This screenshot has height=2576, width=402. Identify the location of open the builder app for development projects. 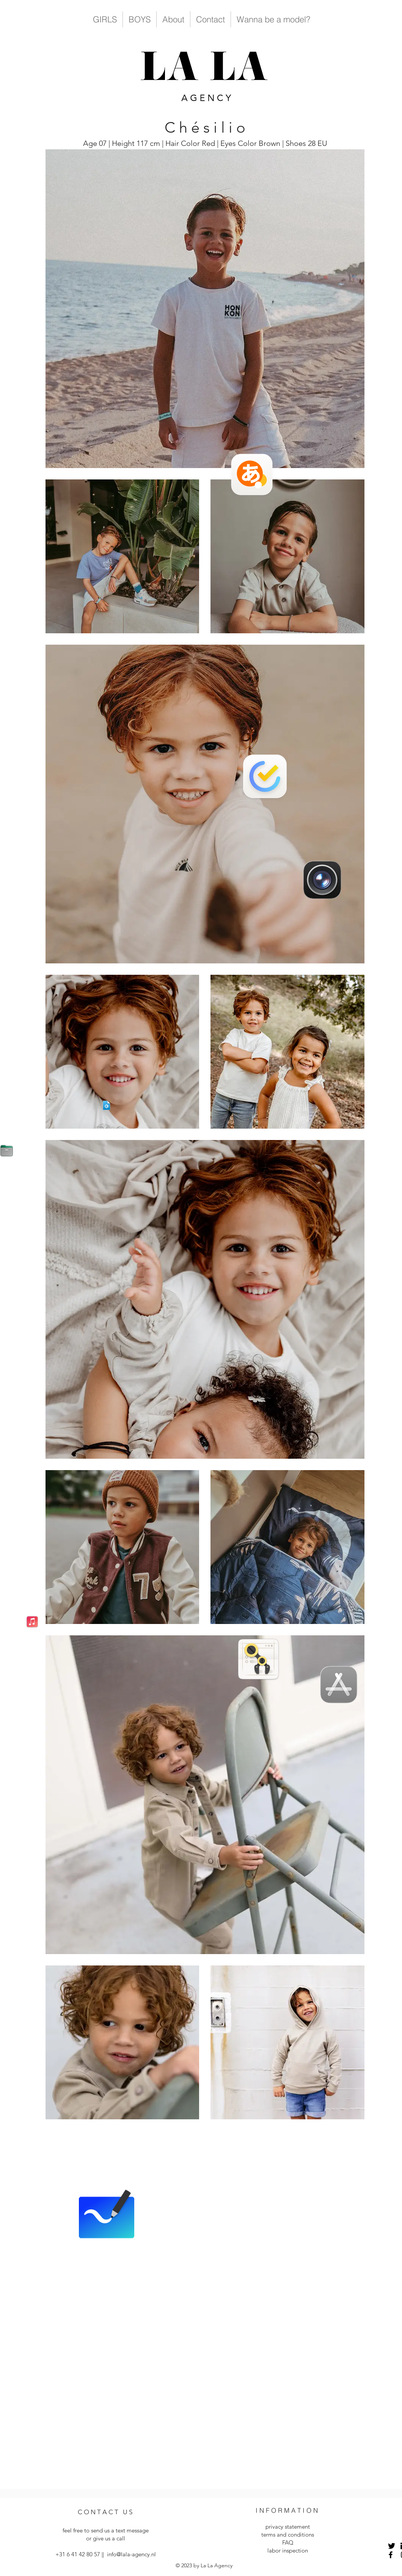
(258, 1659).